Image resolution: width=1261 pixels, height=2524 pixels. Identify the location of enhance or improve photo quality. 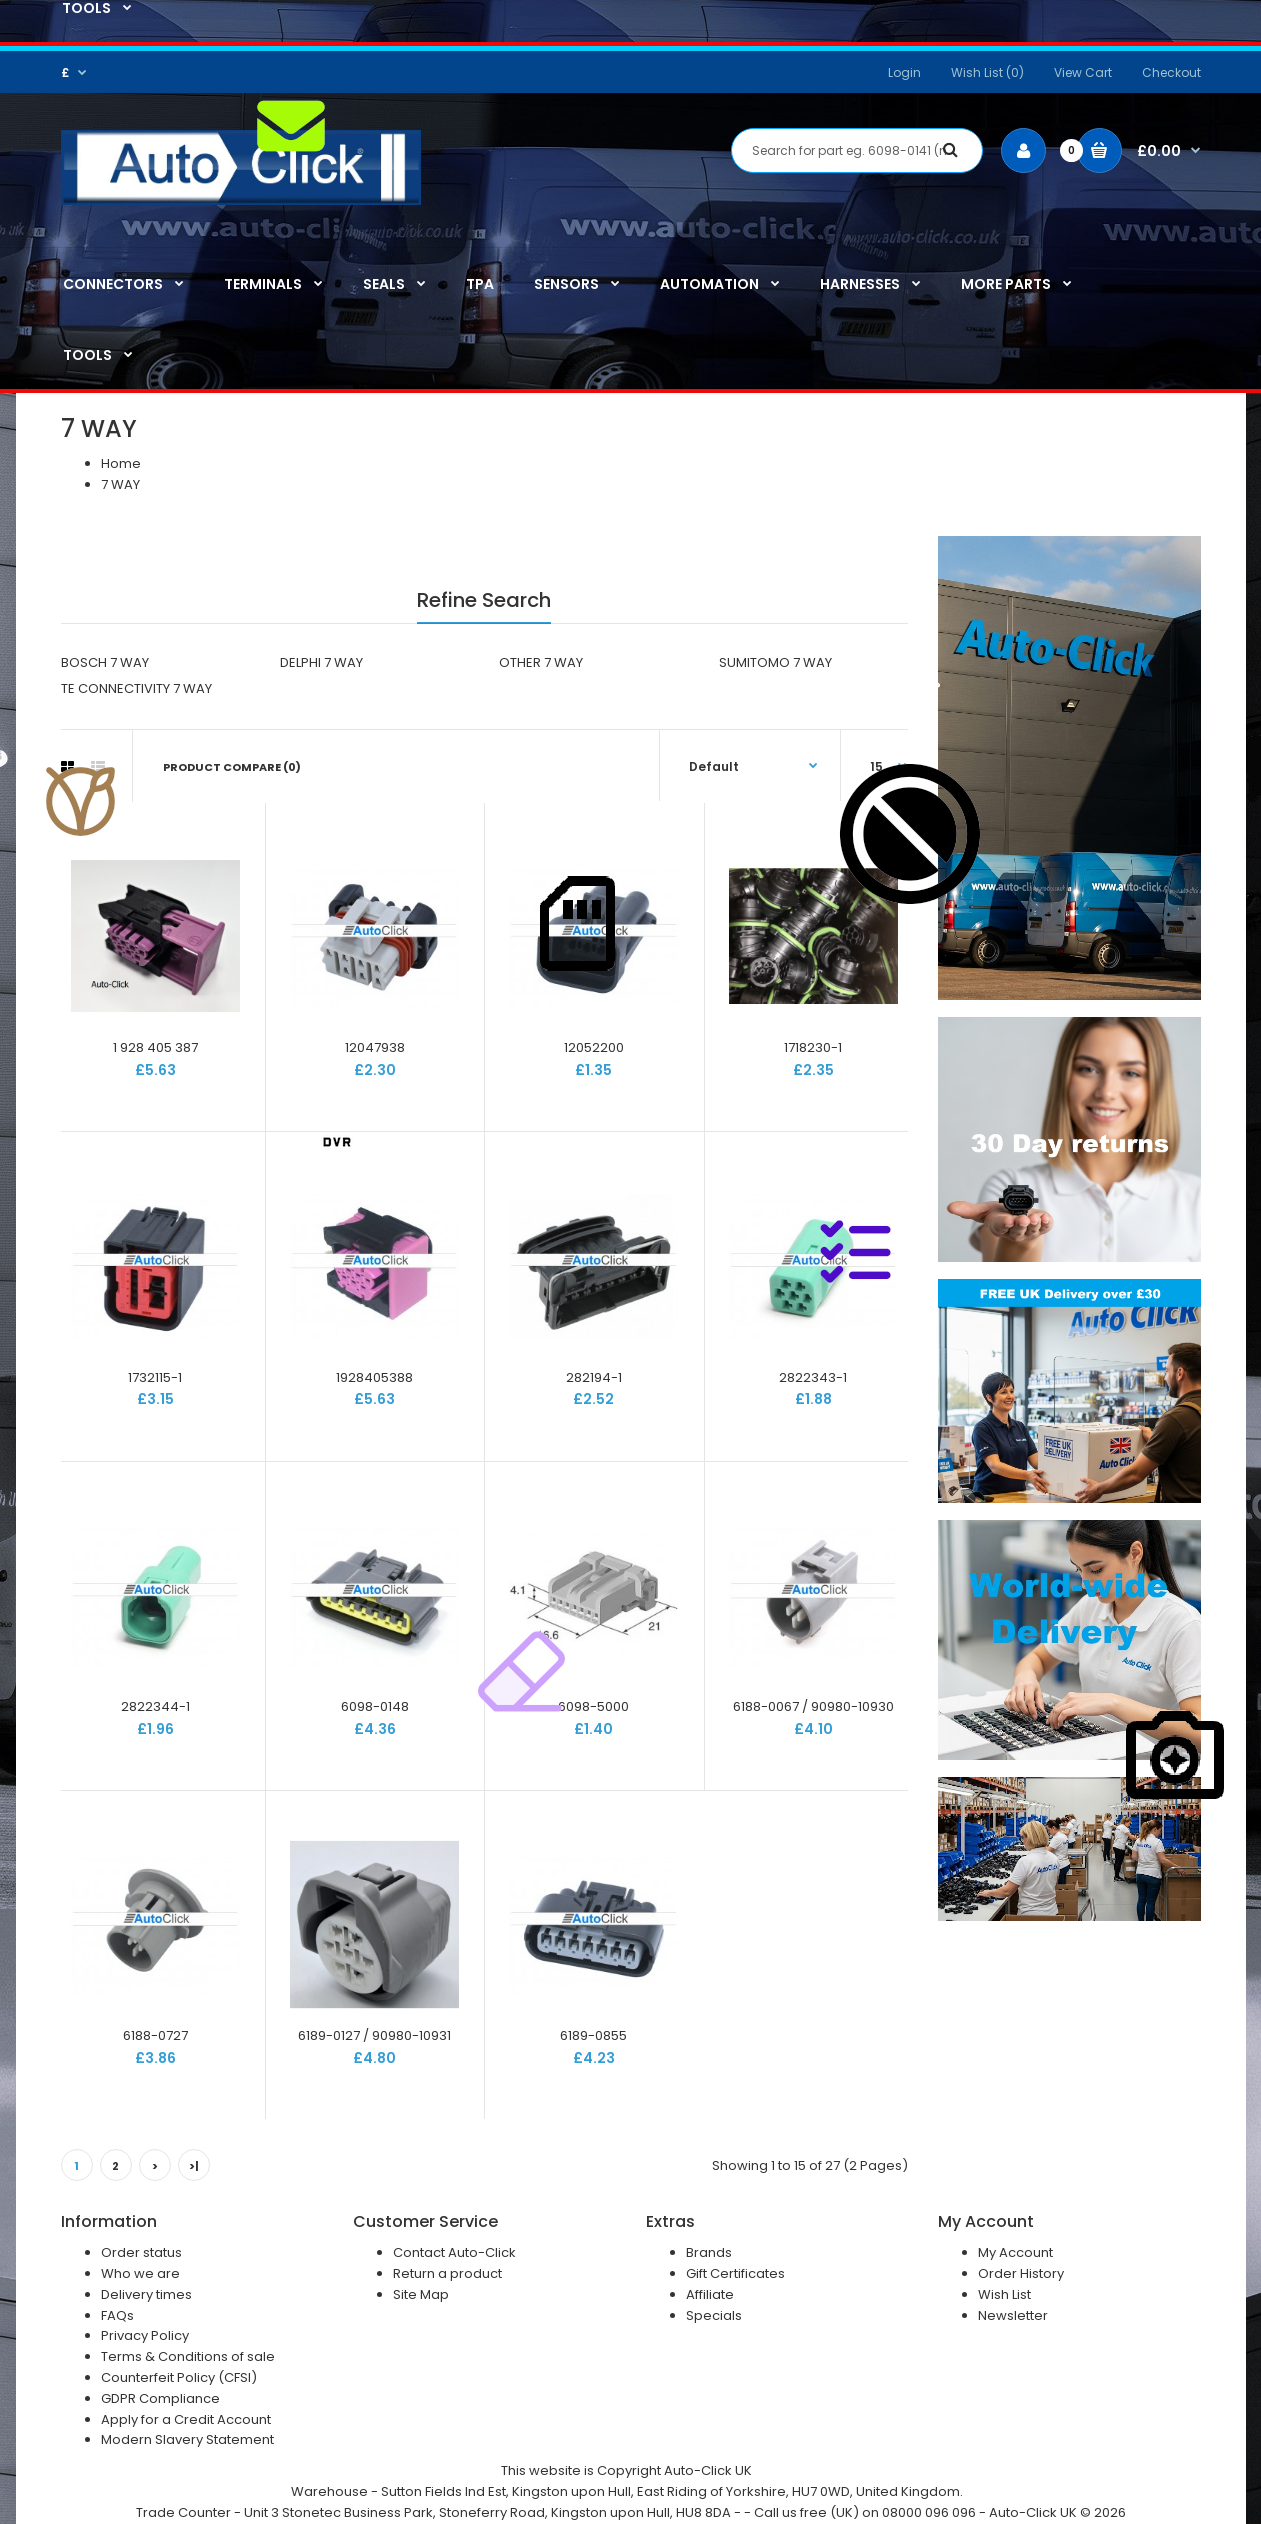
(1175, 1755).